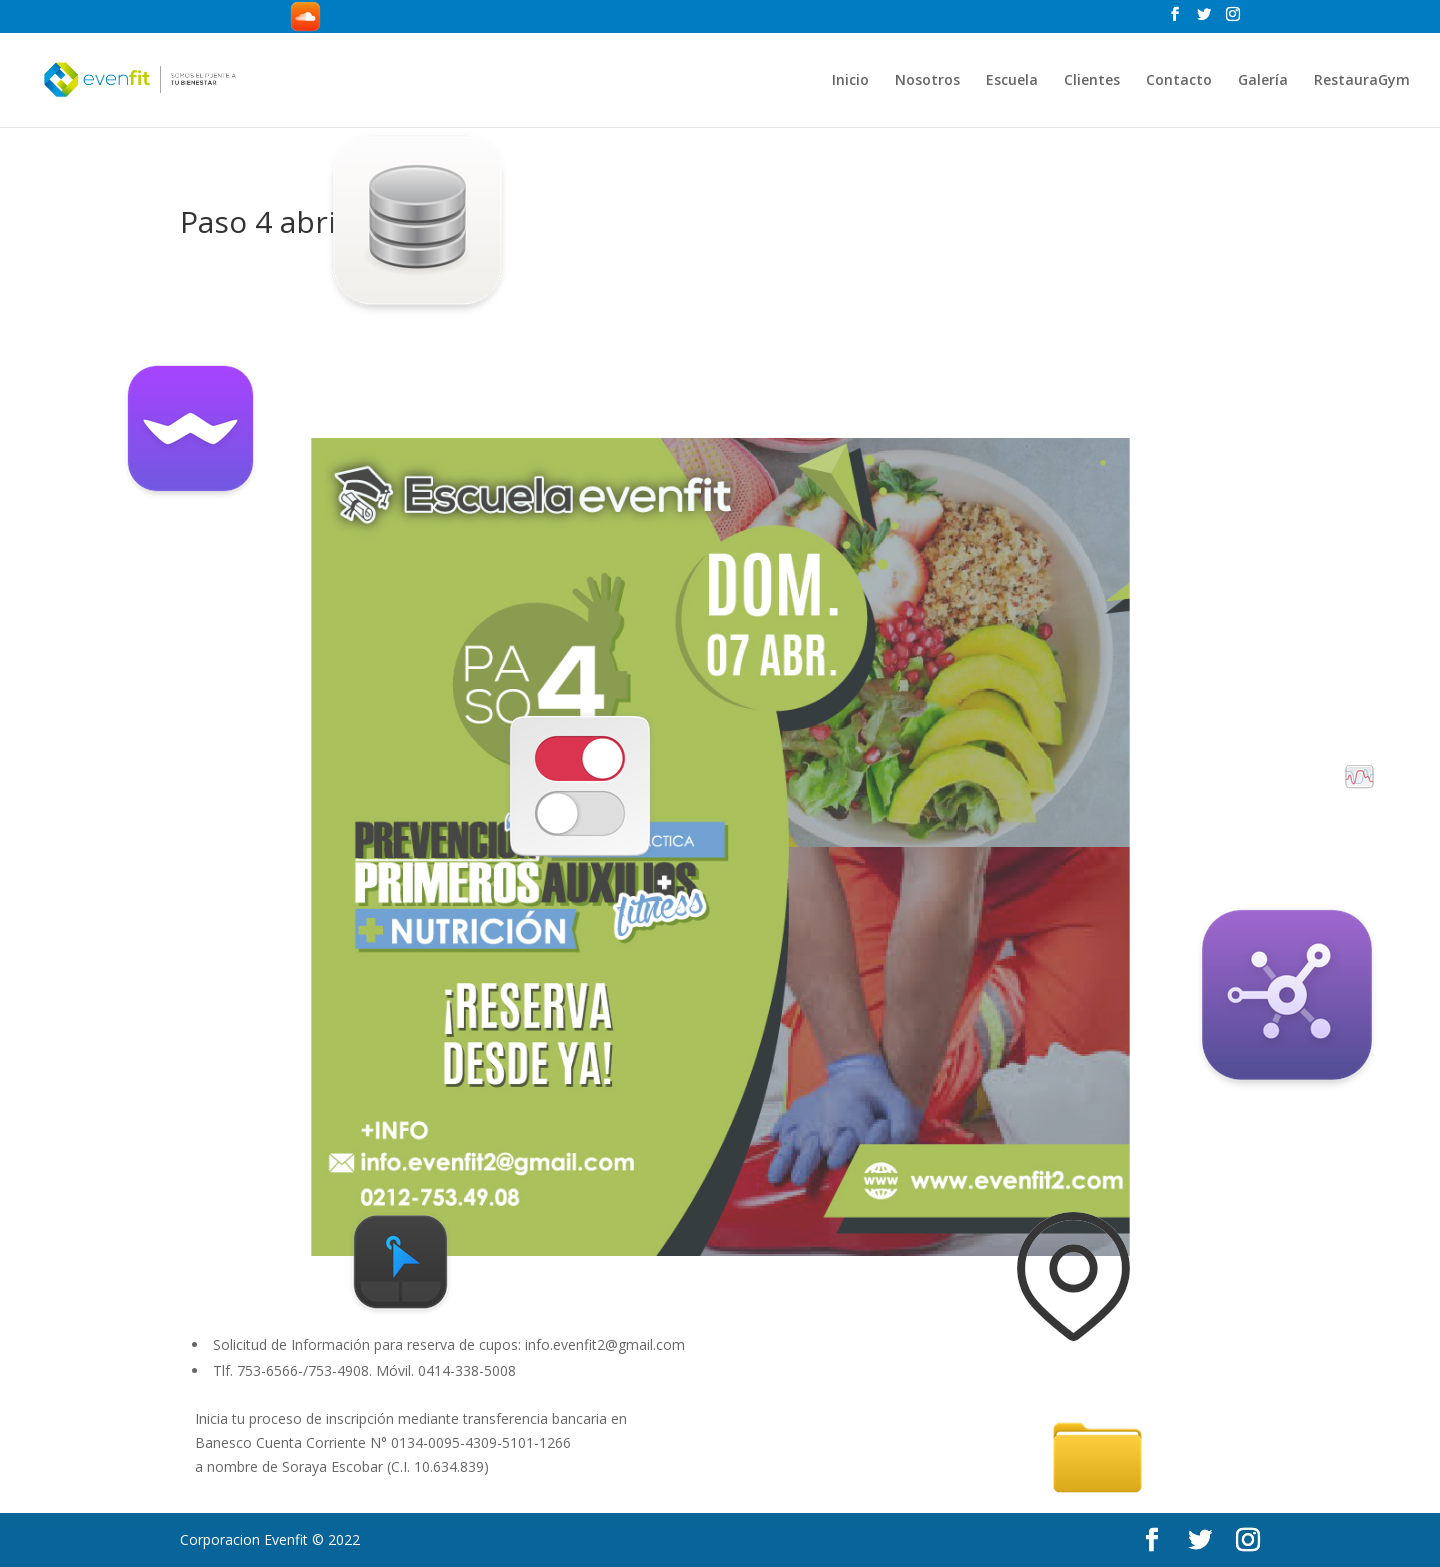 The width and height of the screenshot is (1440, 1567). Describe the element at coordinates (417, 220) in the screenshot. I see `open sqlitebrowser database application` at that location.